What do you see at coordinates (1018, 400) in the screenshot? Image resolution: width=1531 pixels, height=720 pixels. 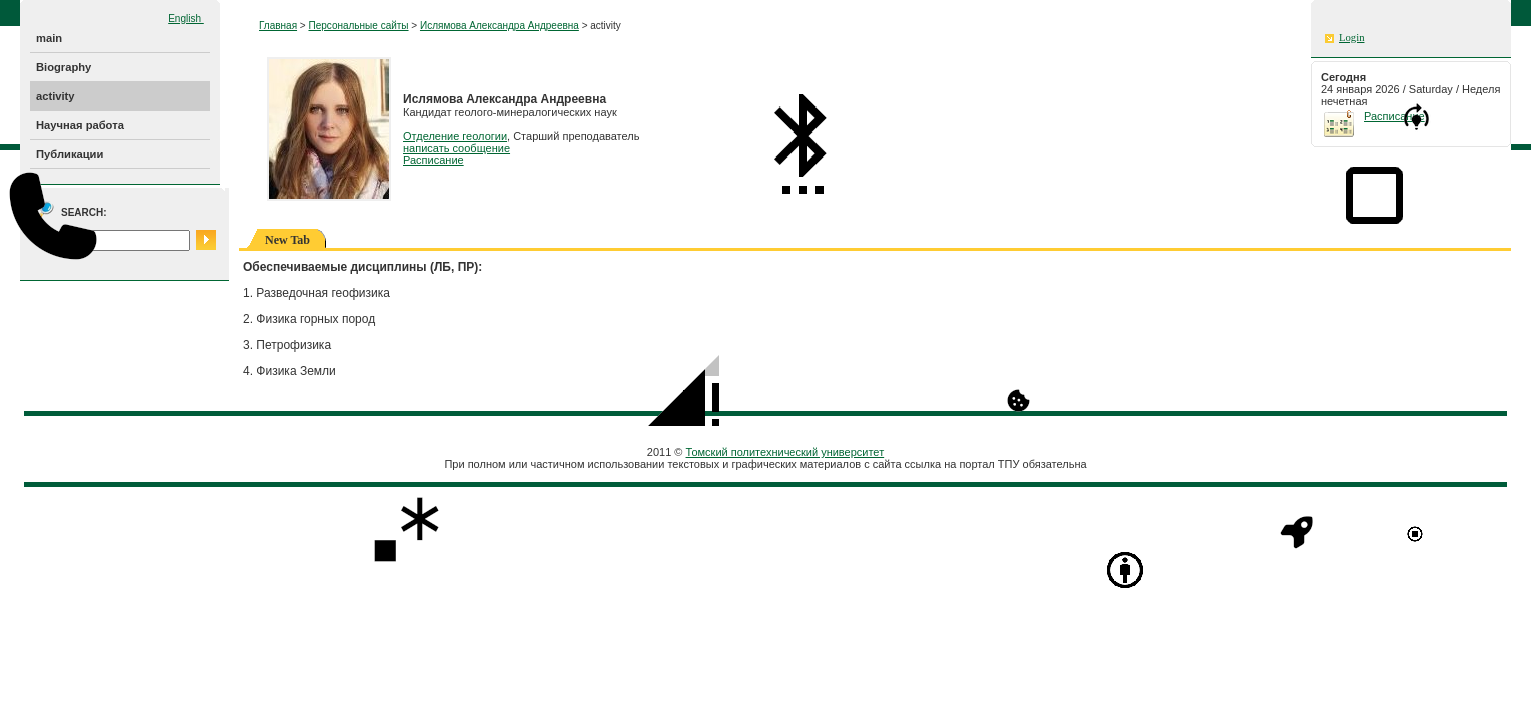 I see `manage cookie preferences` at bounding box center [1018, 400].